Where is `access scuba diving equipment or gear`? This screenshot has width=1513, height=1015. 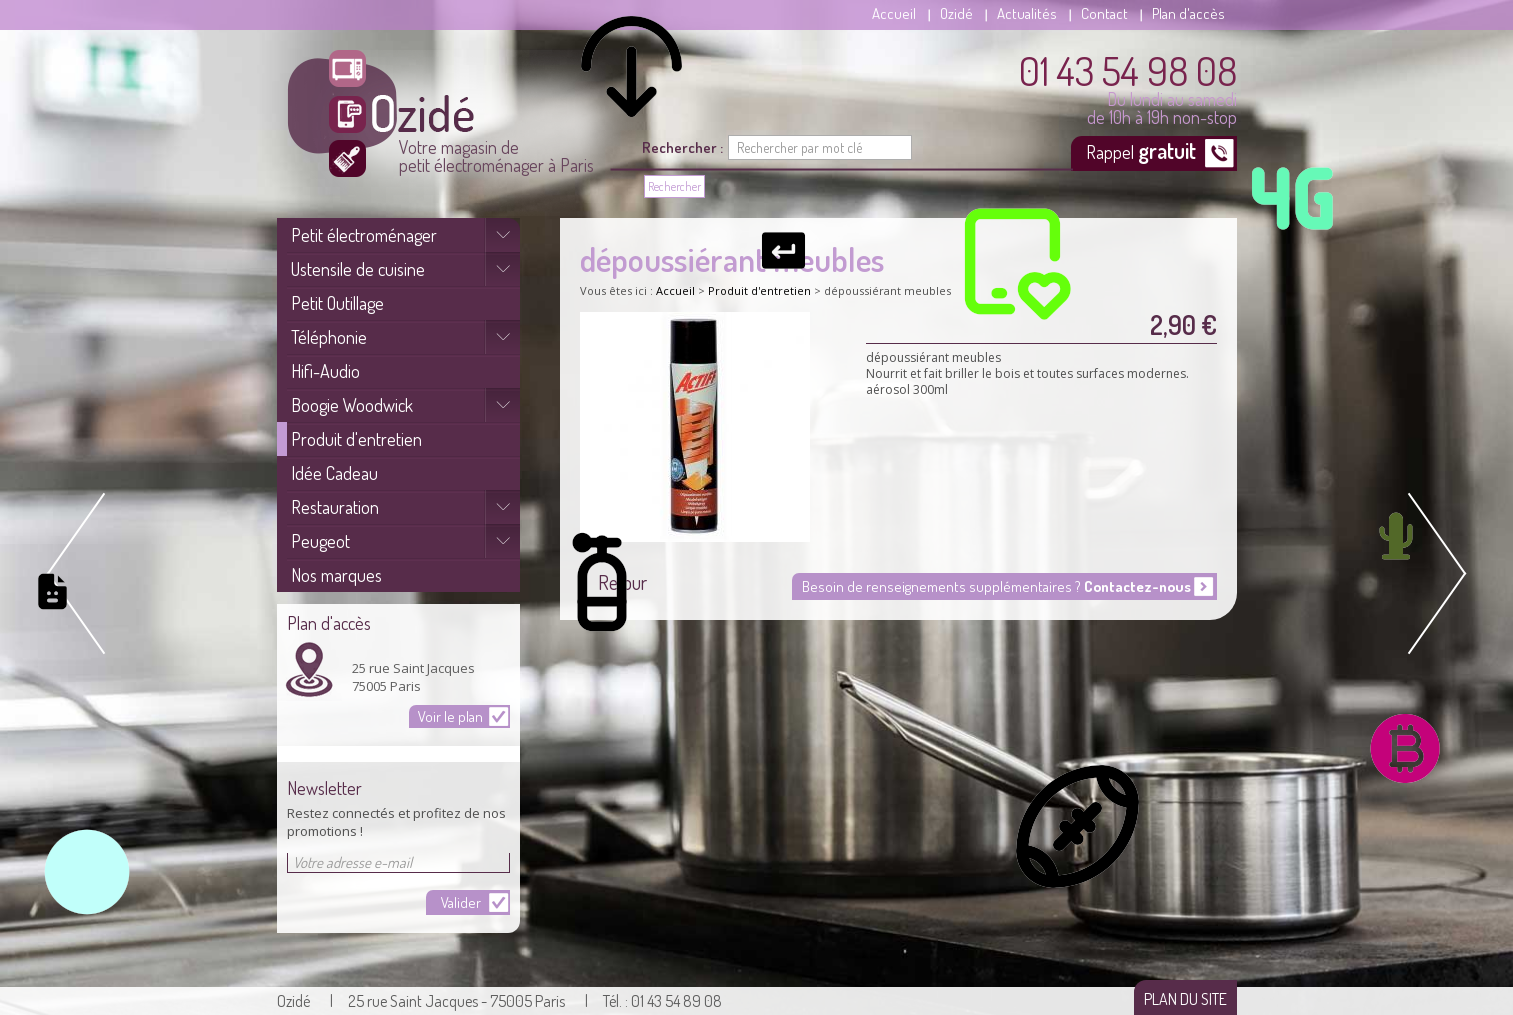 access scuba diving equipment or gear is located at coordinates (602, 582).